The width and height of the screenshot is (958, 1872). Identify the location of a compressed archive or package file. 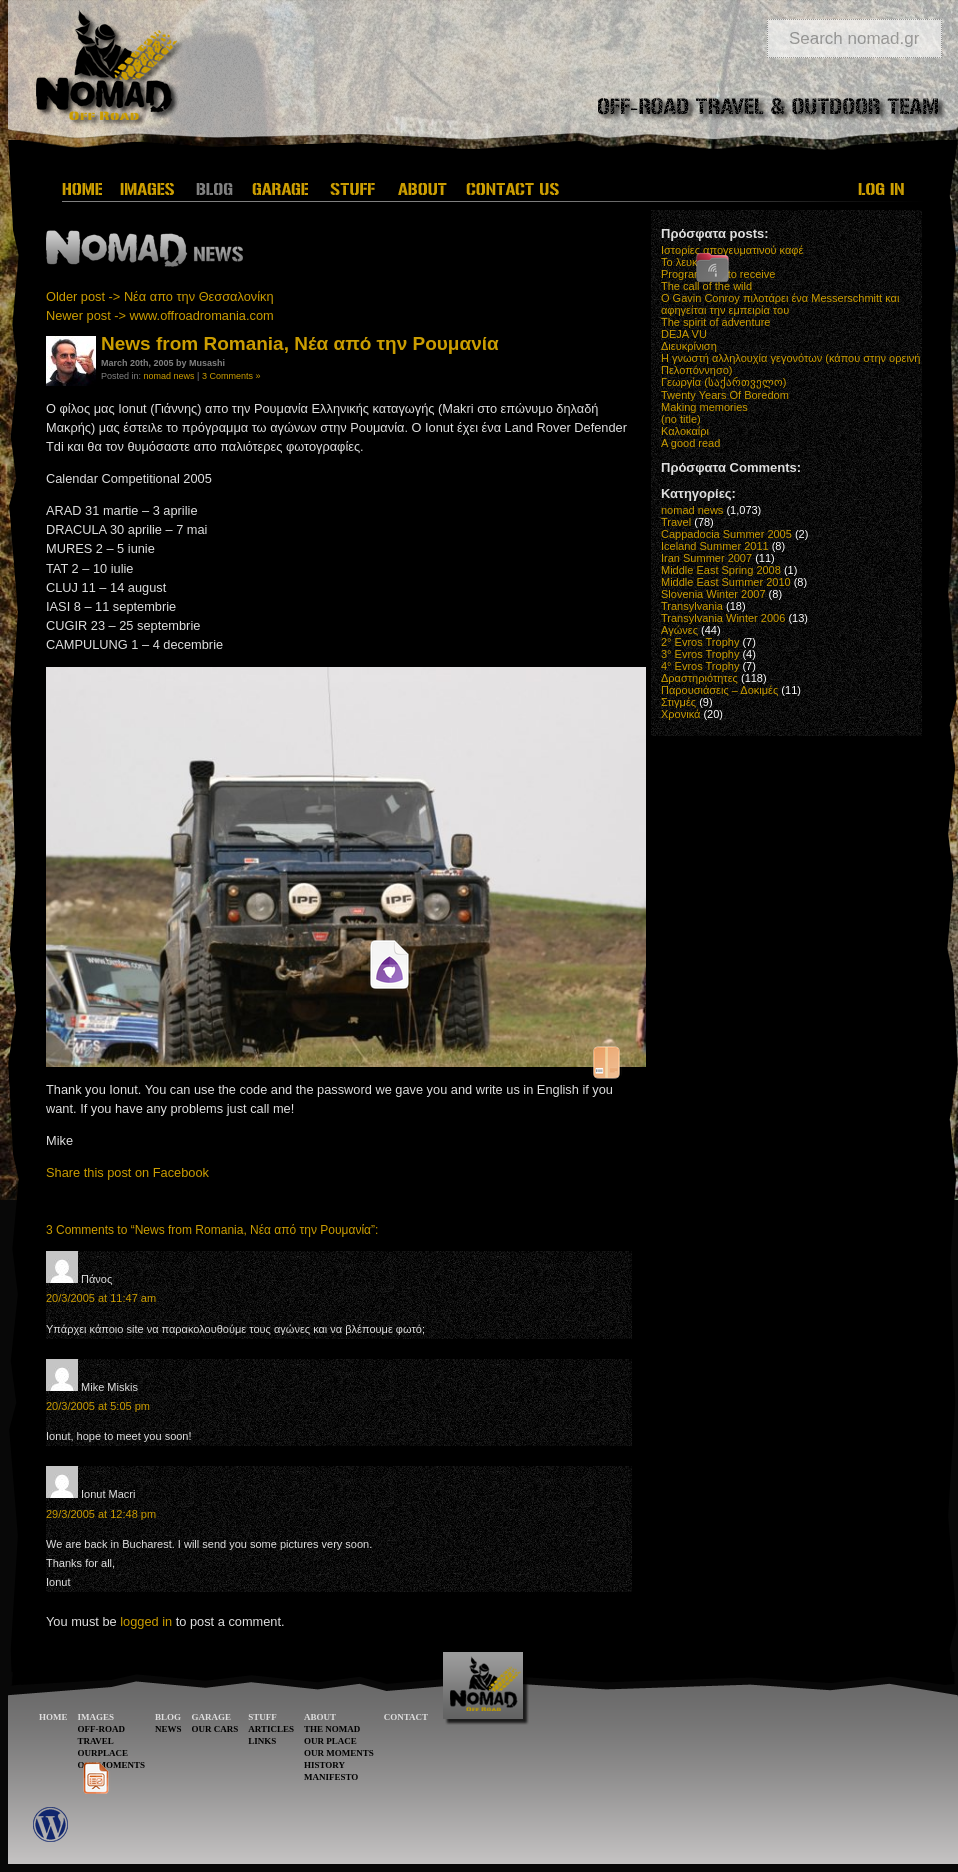
(606, 1062).